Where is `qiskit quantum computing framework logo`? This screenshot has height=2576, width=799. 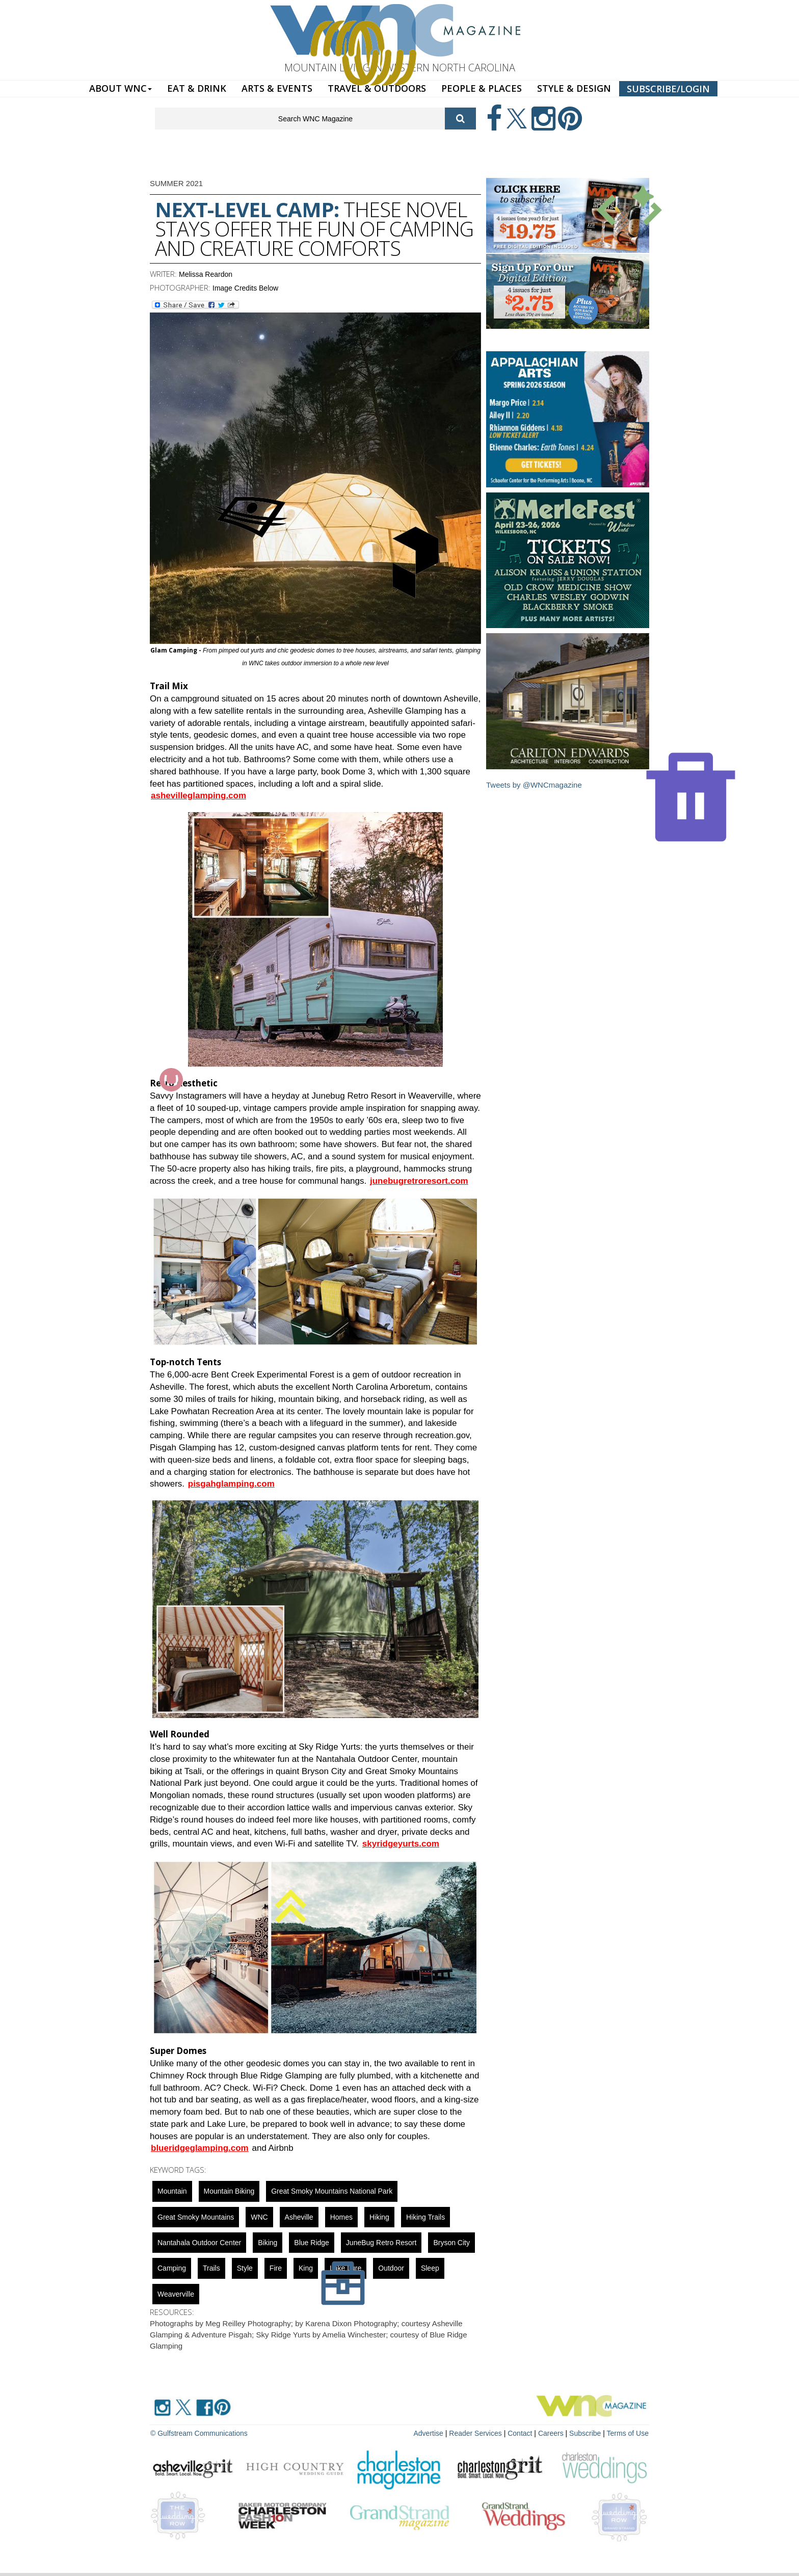 qiskit quantum computing framework logo is located at coordinates (287, 1996).